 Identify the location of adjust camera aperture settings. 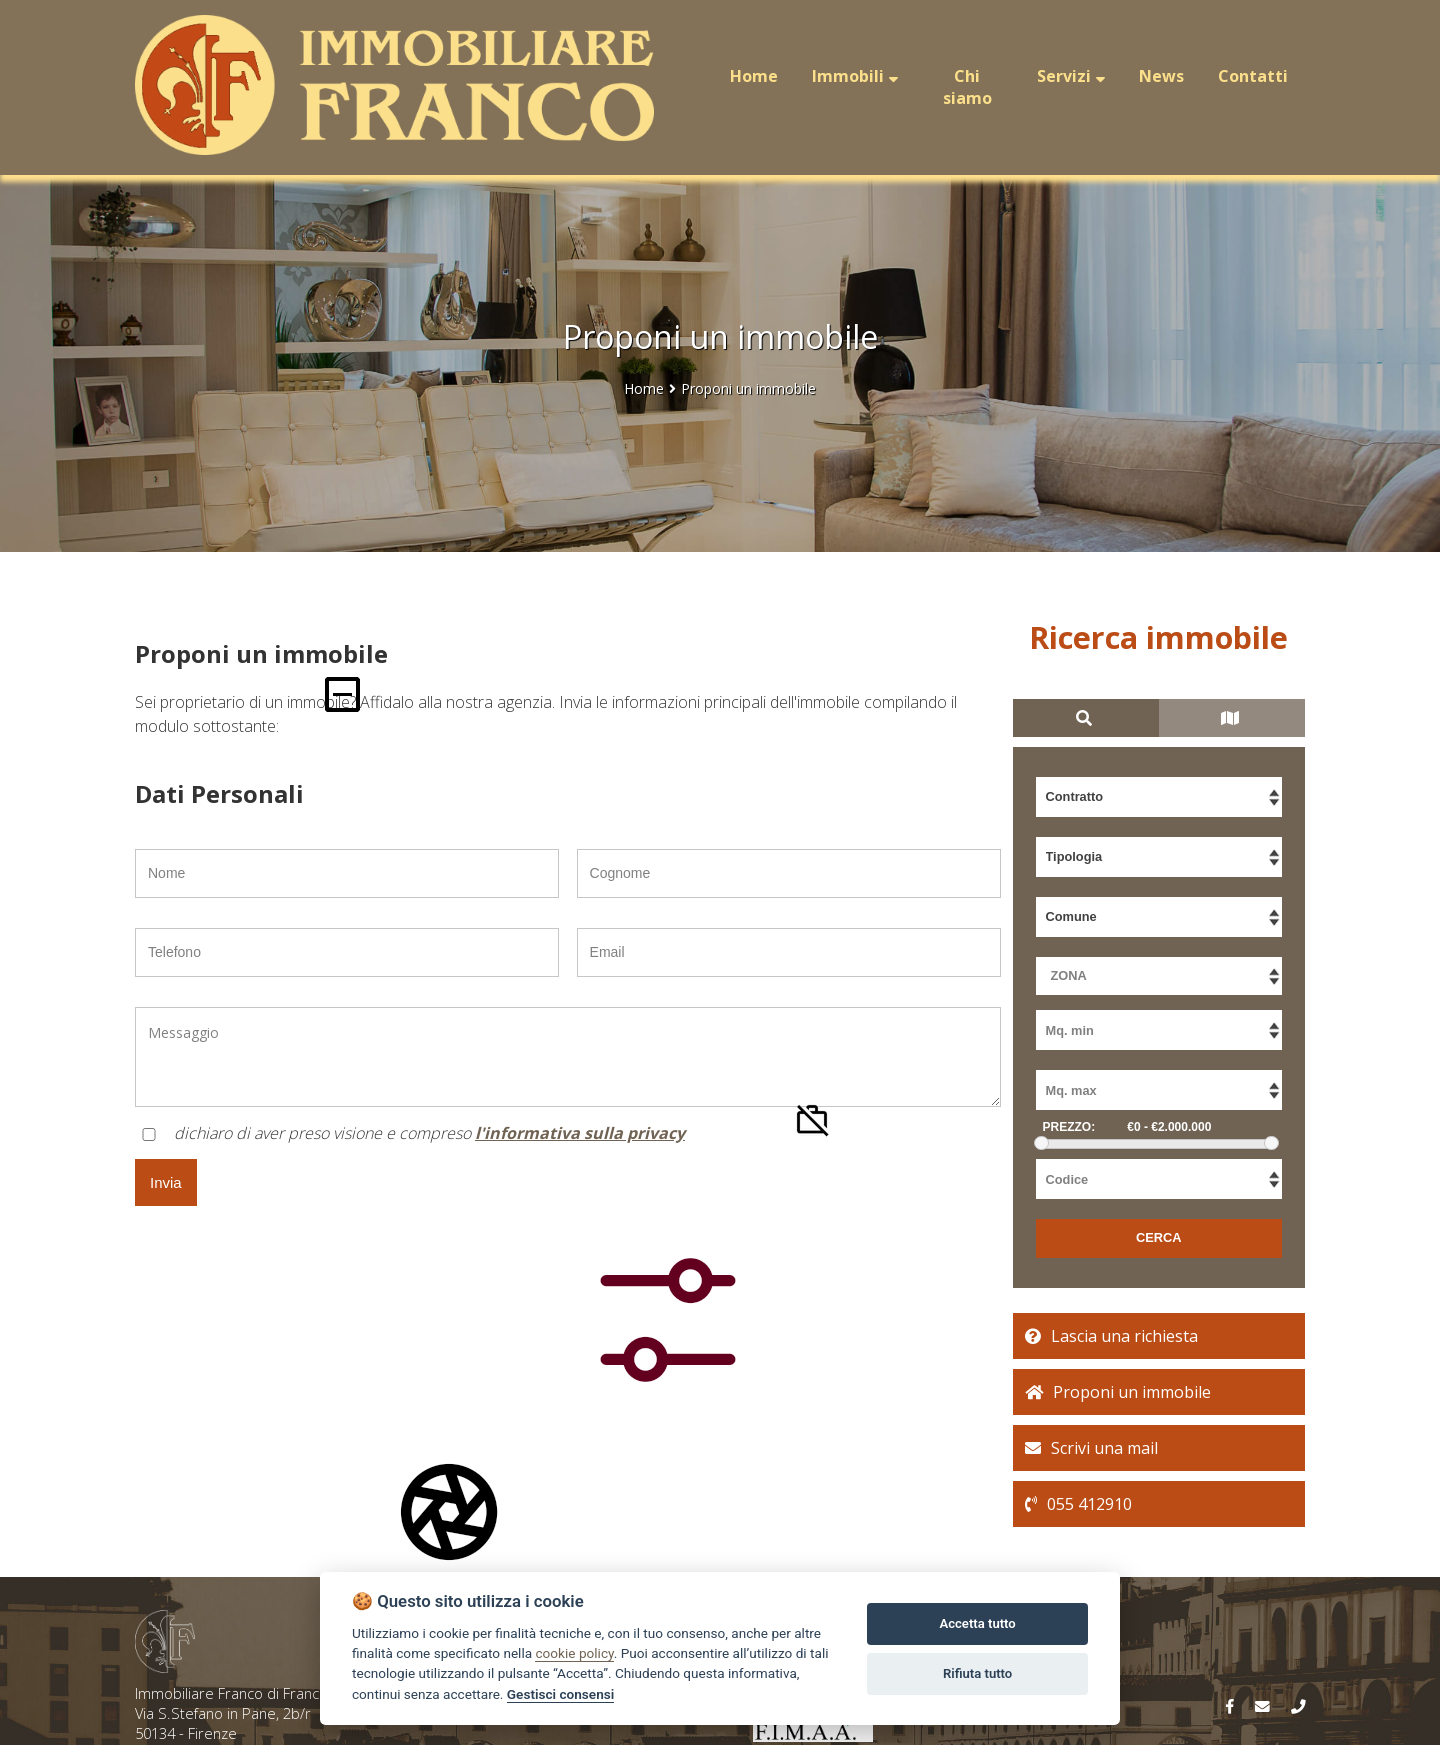
(449, 1512).